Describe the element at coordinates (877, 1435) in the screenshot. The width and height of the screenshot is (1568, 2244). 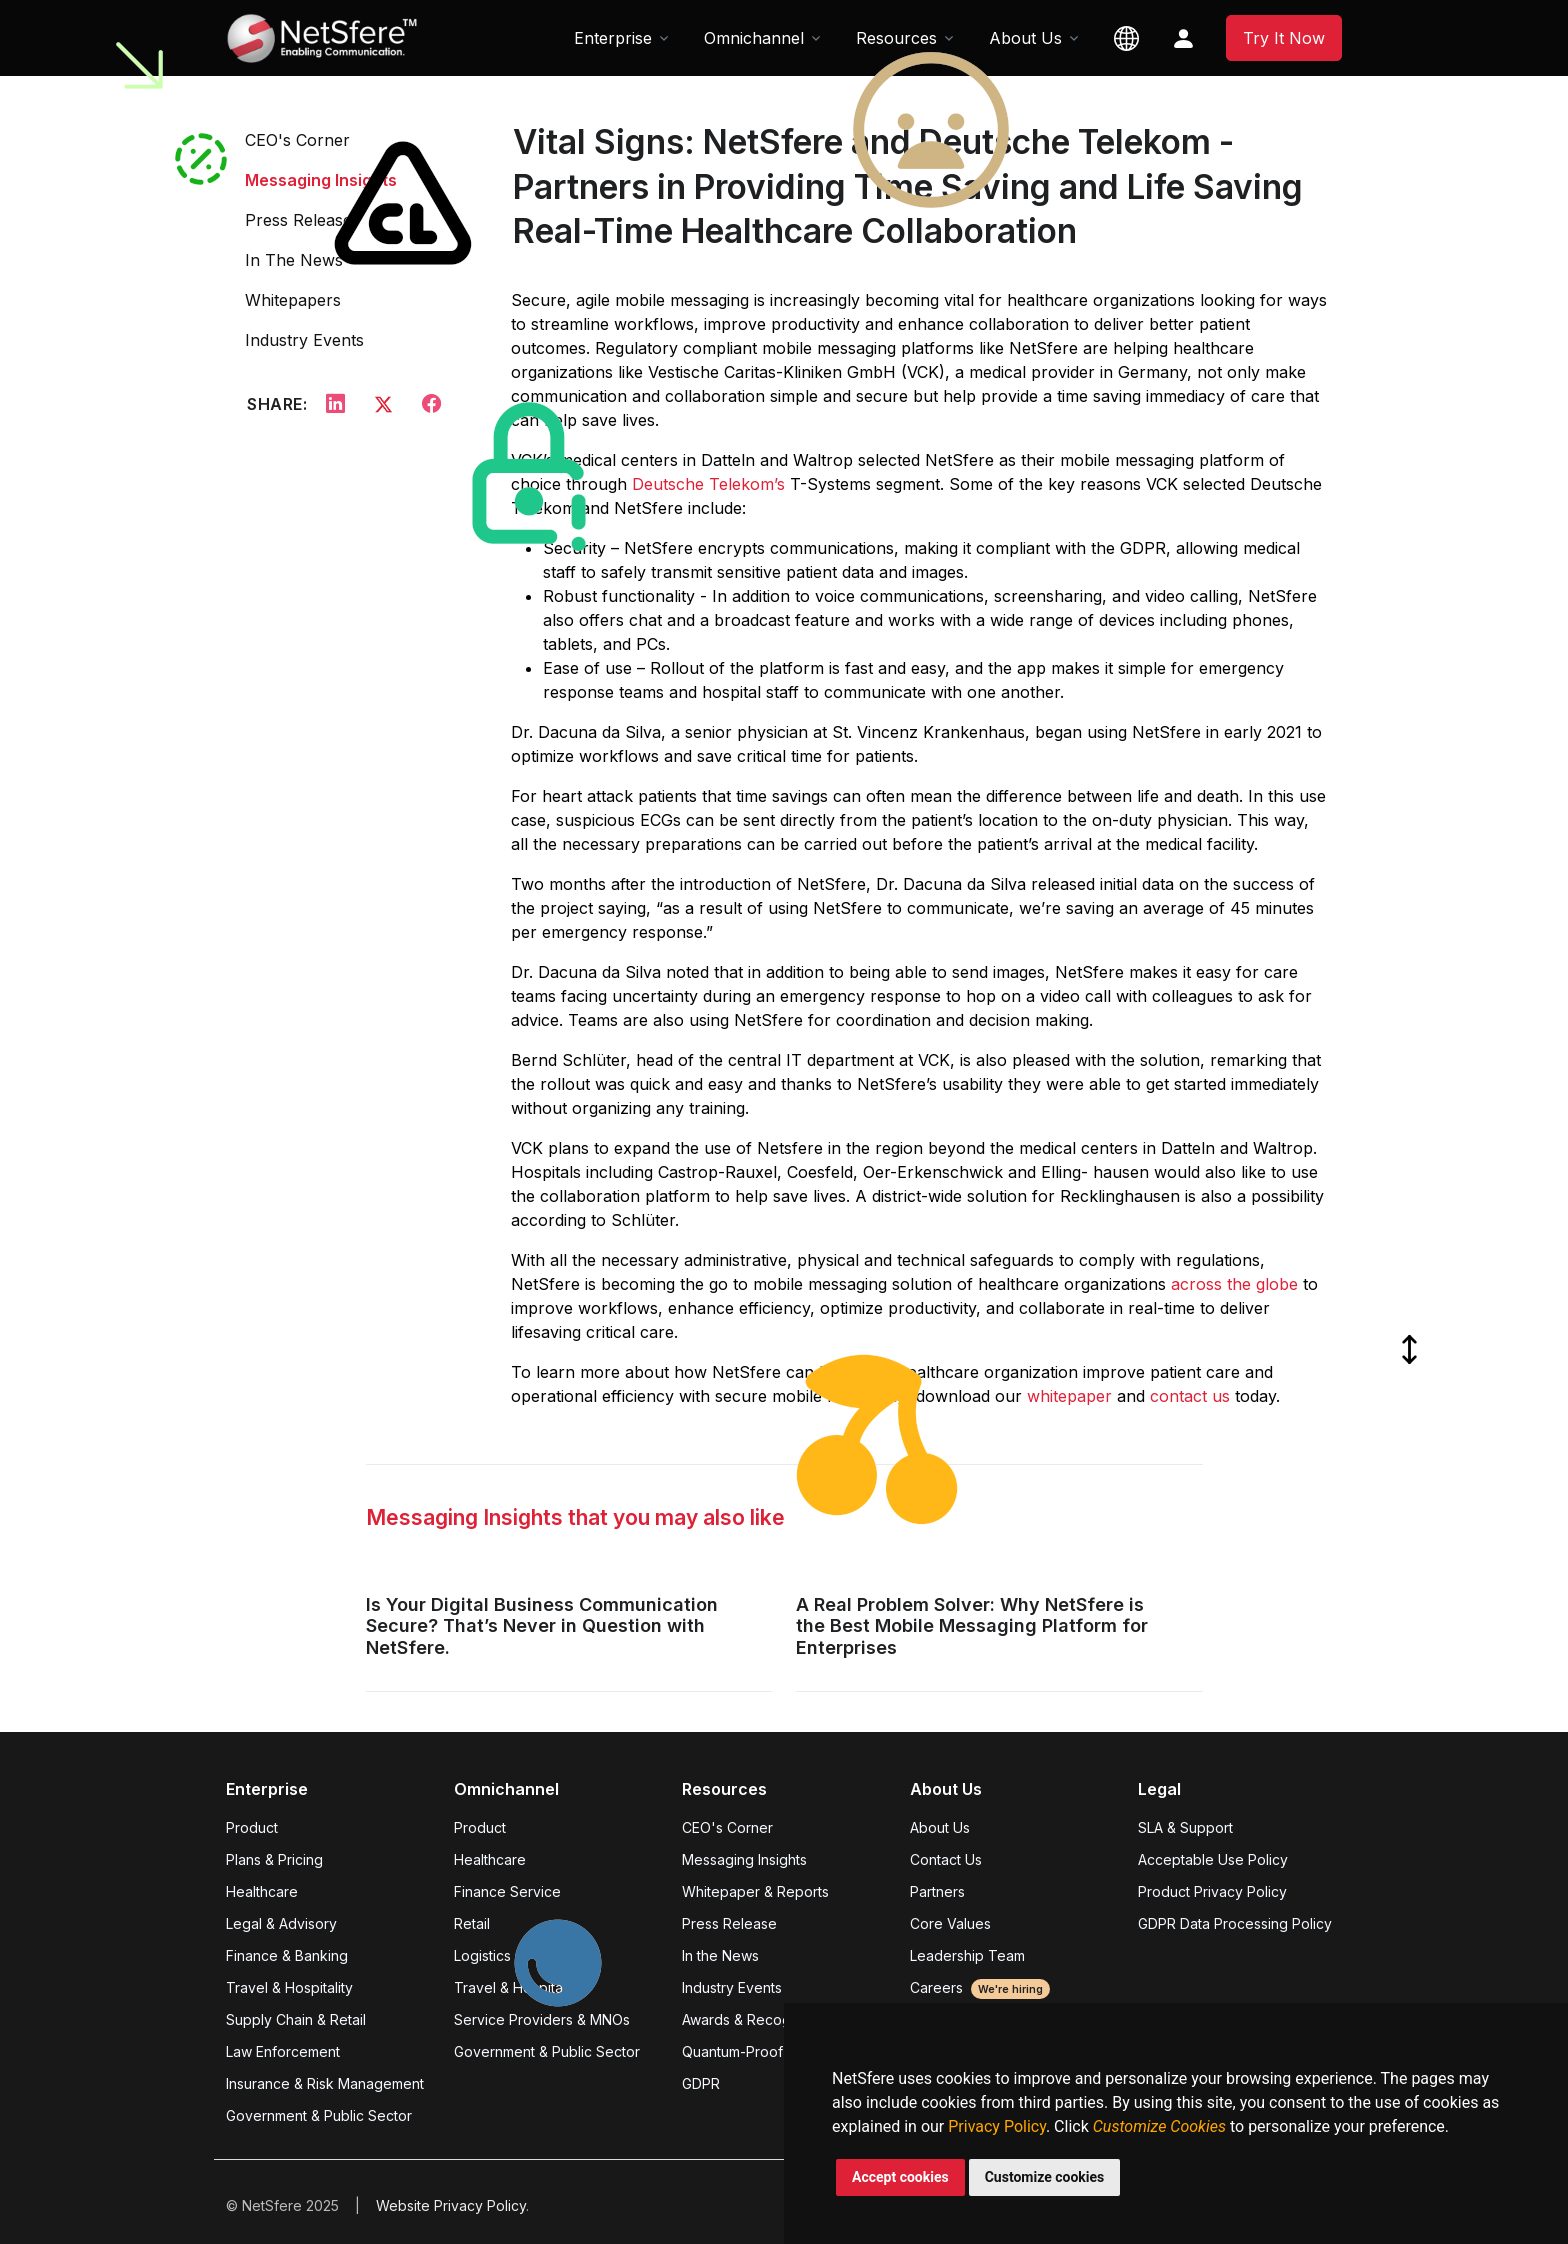
I see `indicates fruit or food category` at that location.